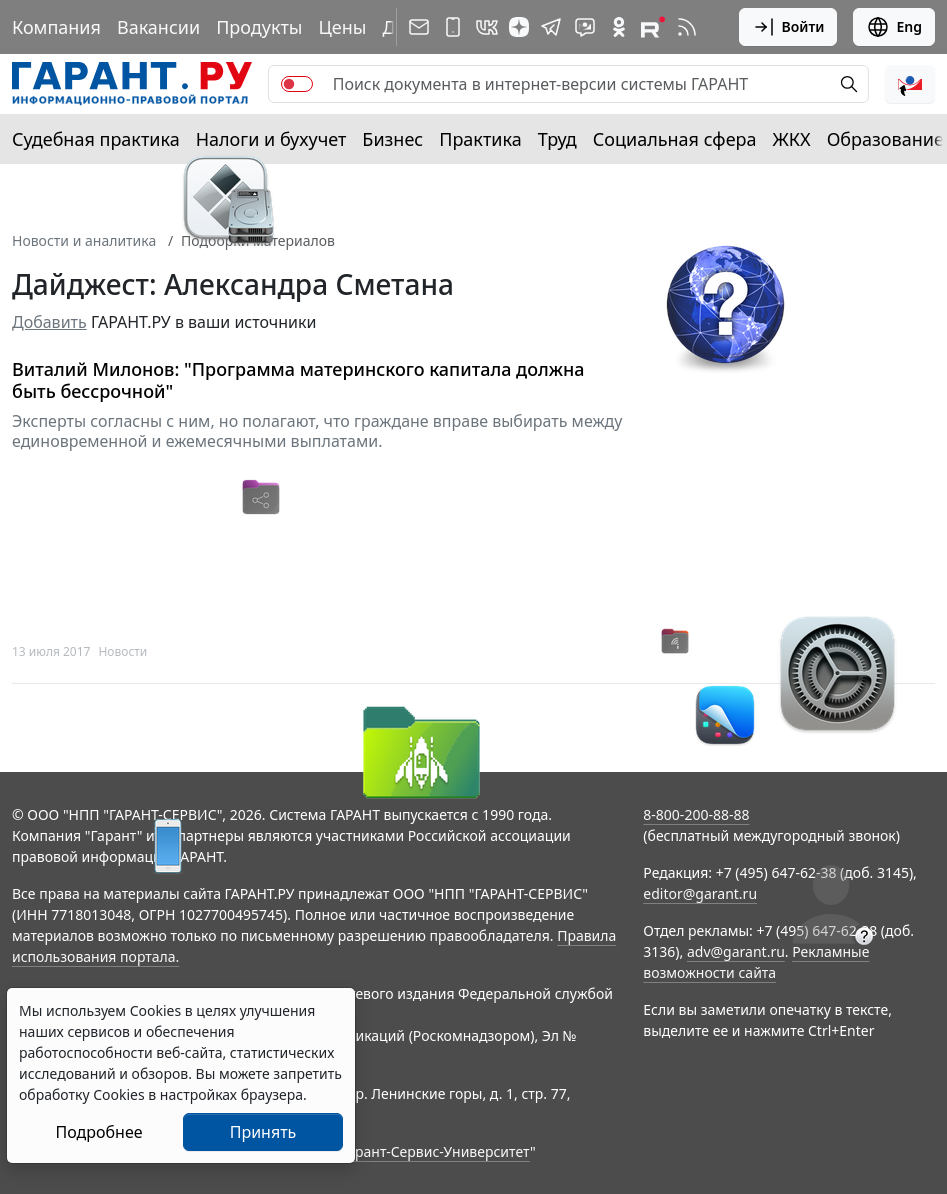 Image resolution: width=947 pixels, height=1194 pixels. Describe the element at coordinates (831, 904) in the screenshot. I see `unknown or unidentified user account` at that location.